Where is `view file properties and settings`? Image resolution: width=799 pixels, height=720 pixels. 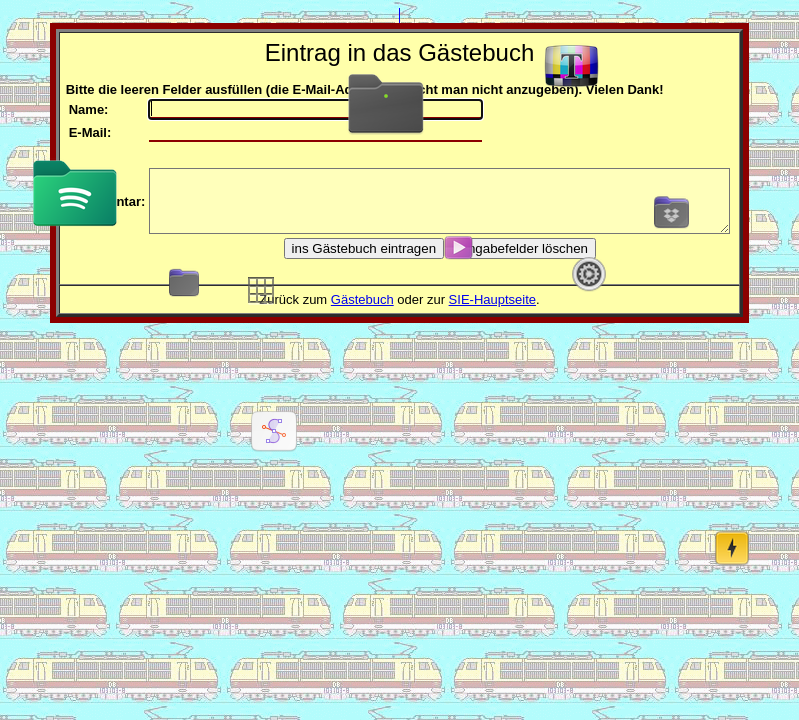 view file properties and settings is located at coordinates (589, 274).